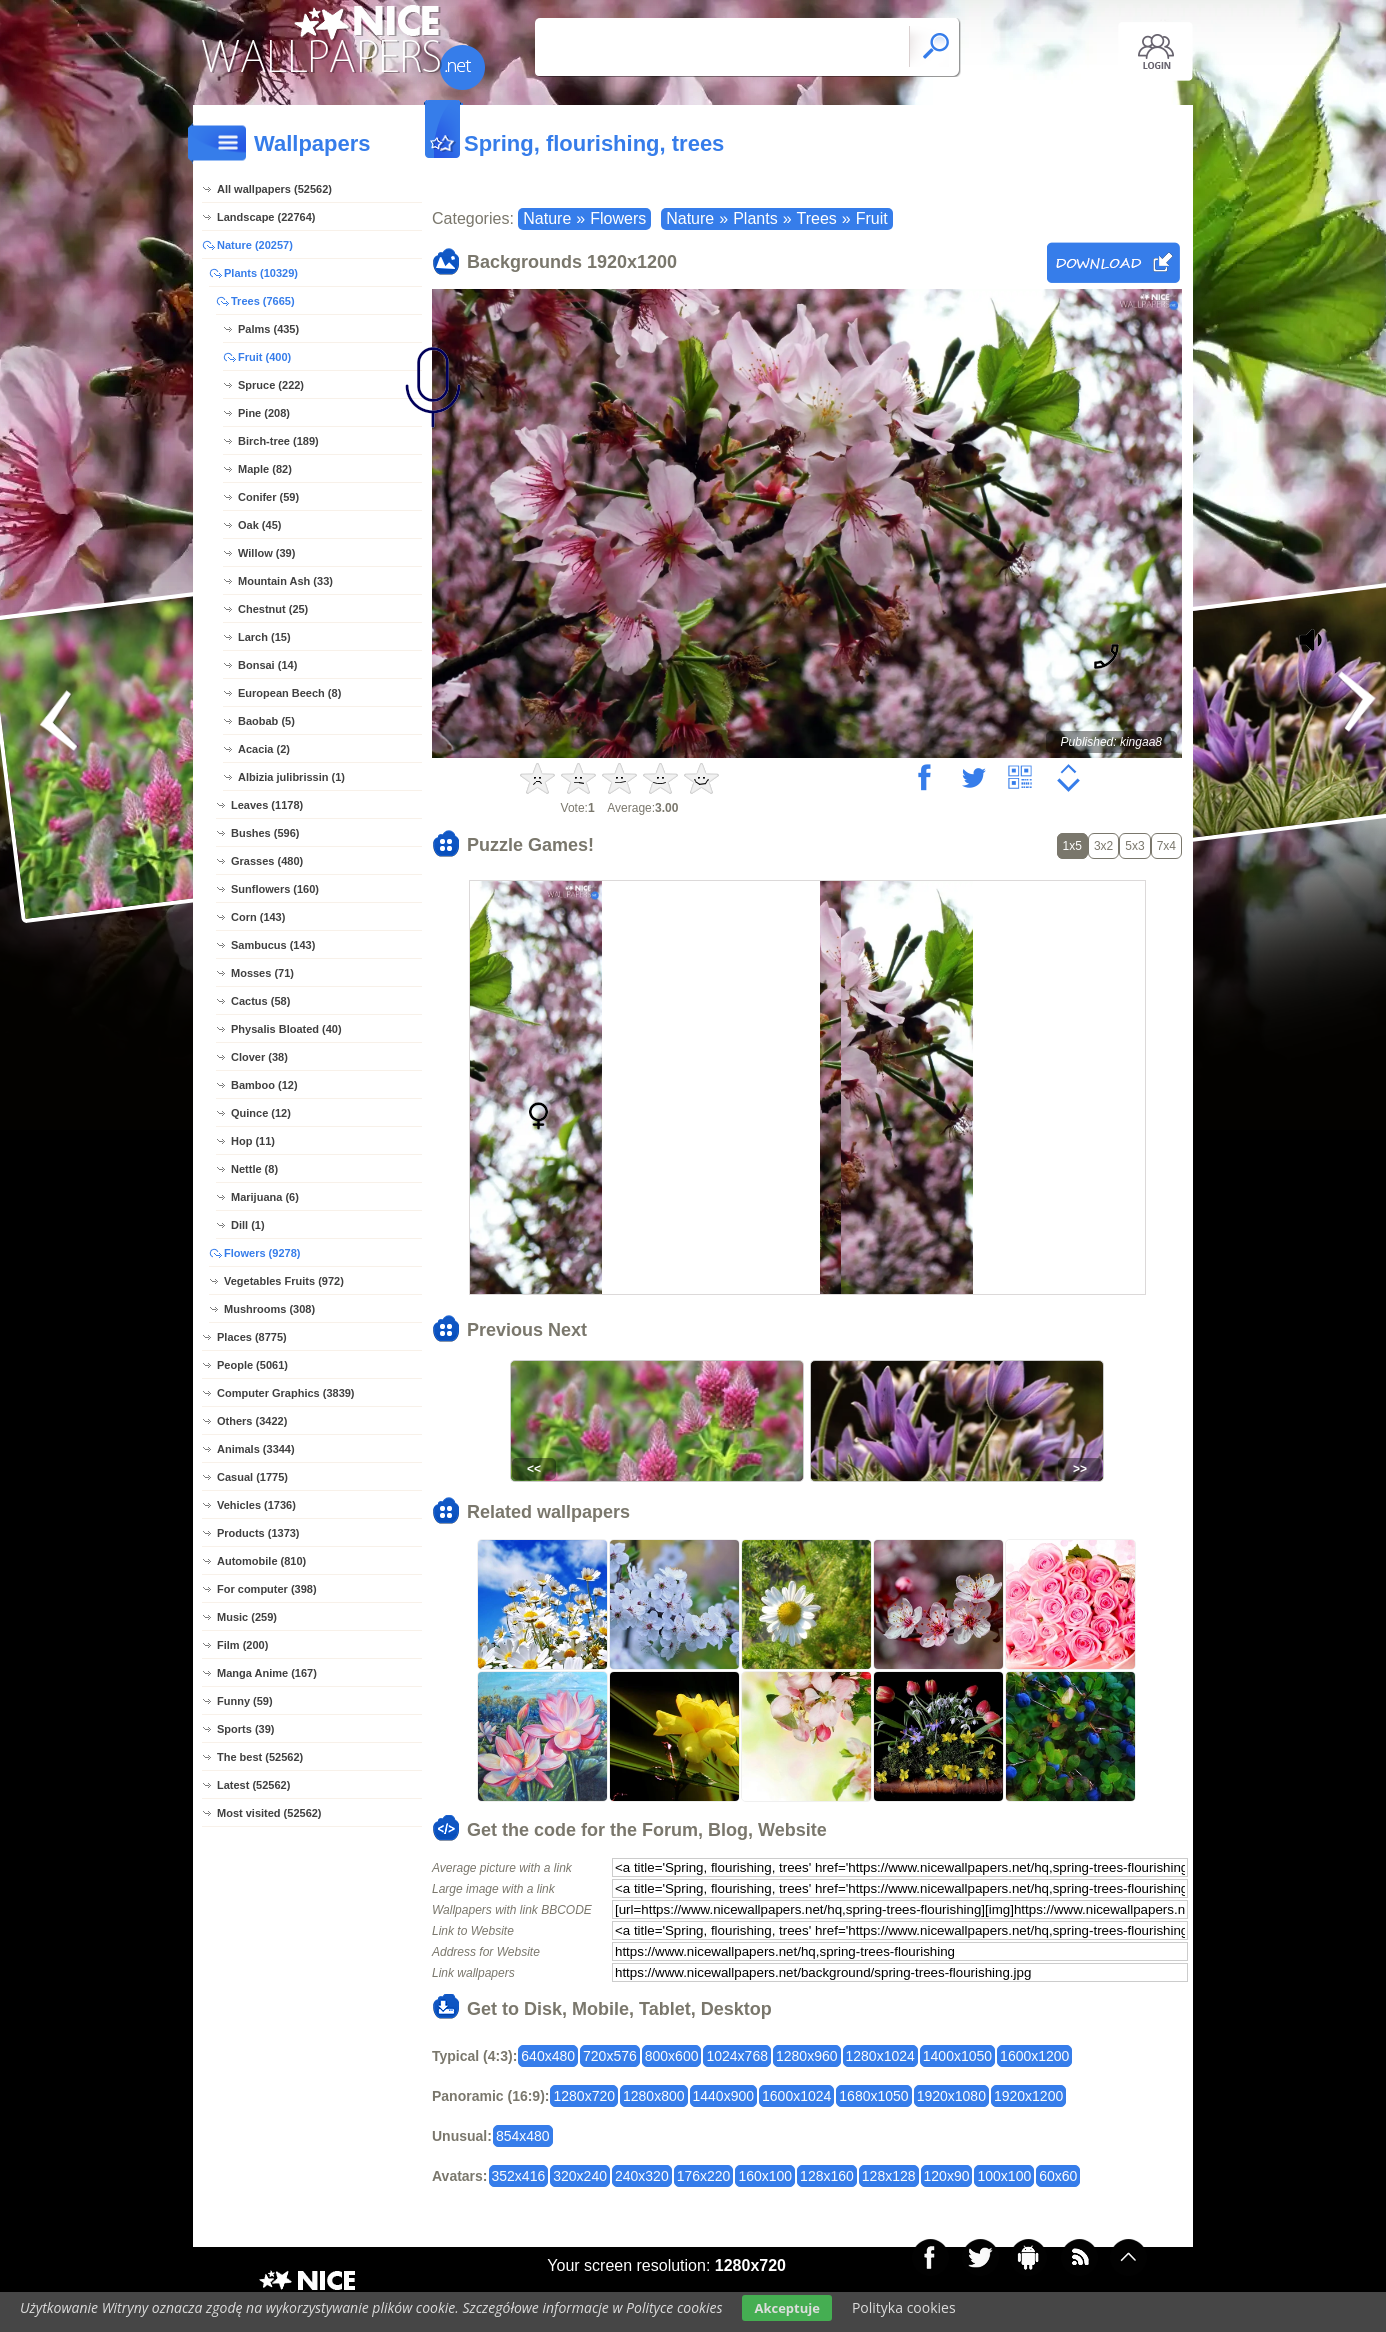 The height and width of the screenshot is (2332, 1386). I want to click on make a phone call, so click(1106, 656).